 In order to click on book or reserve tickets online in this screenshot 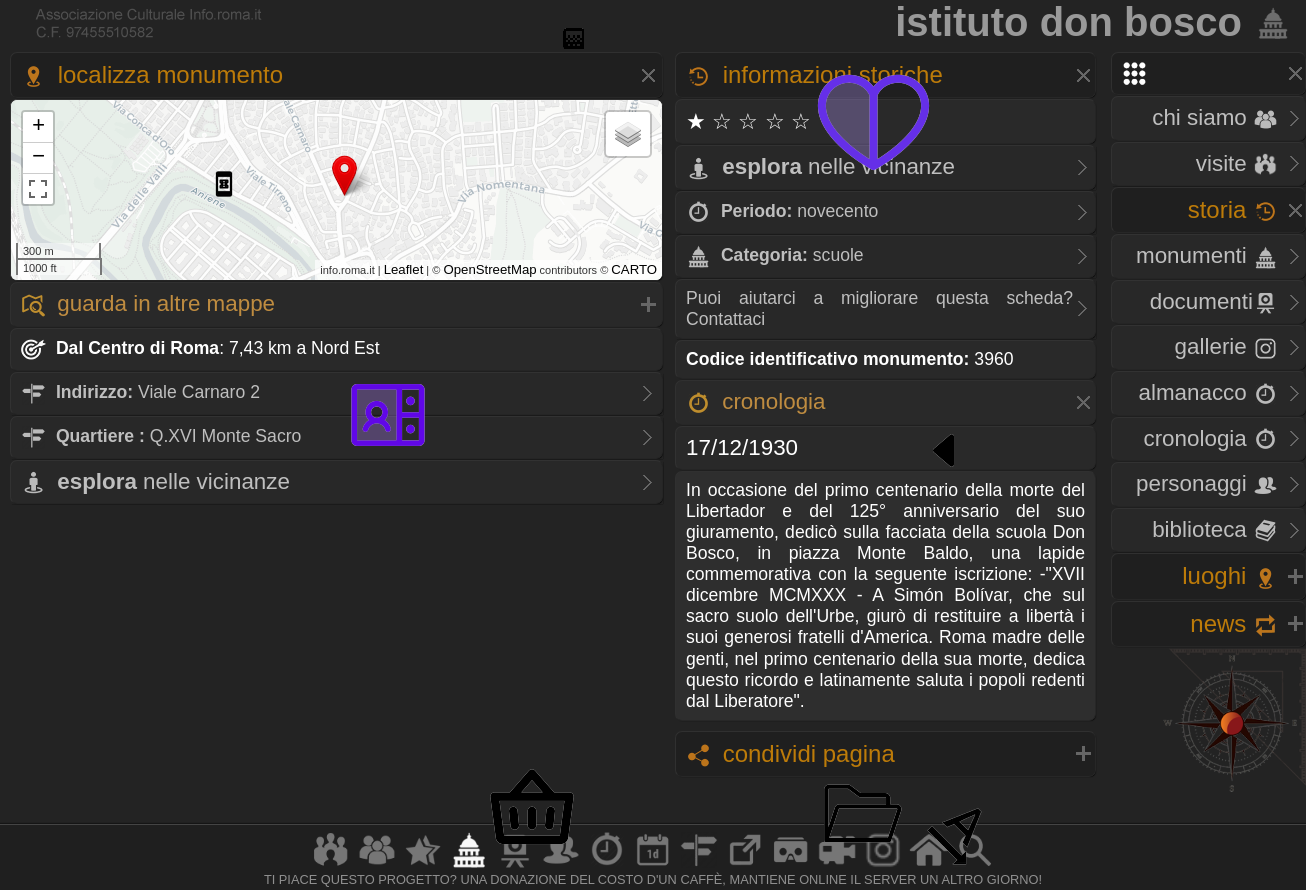, I will do `click(224, 184)`.